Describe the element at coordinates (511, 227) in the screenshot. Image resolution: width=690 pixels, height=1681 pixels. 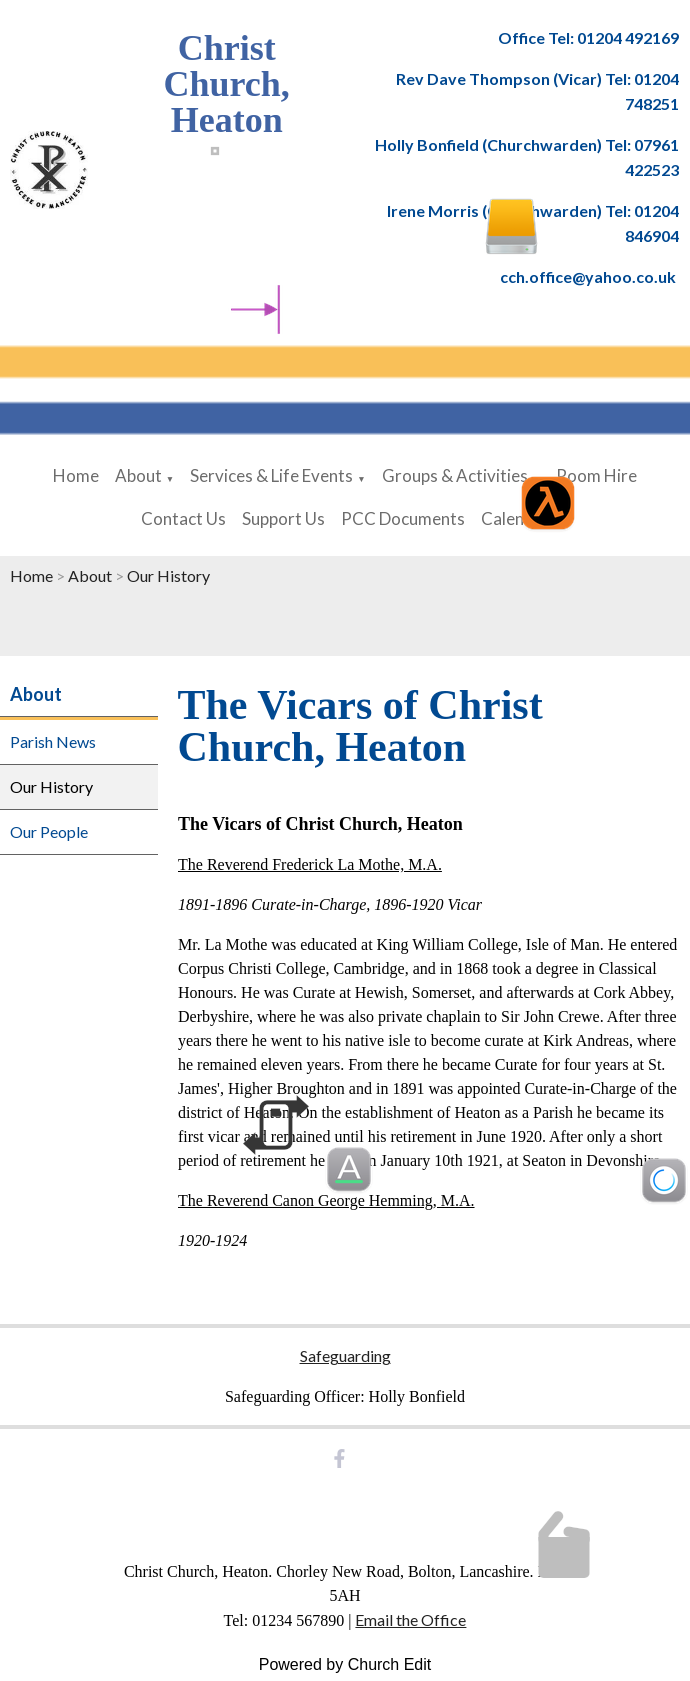
I see `access external storage drives` at that location.